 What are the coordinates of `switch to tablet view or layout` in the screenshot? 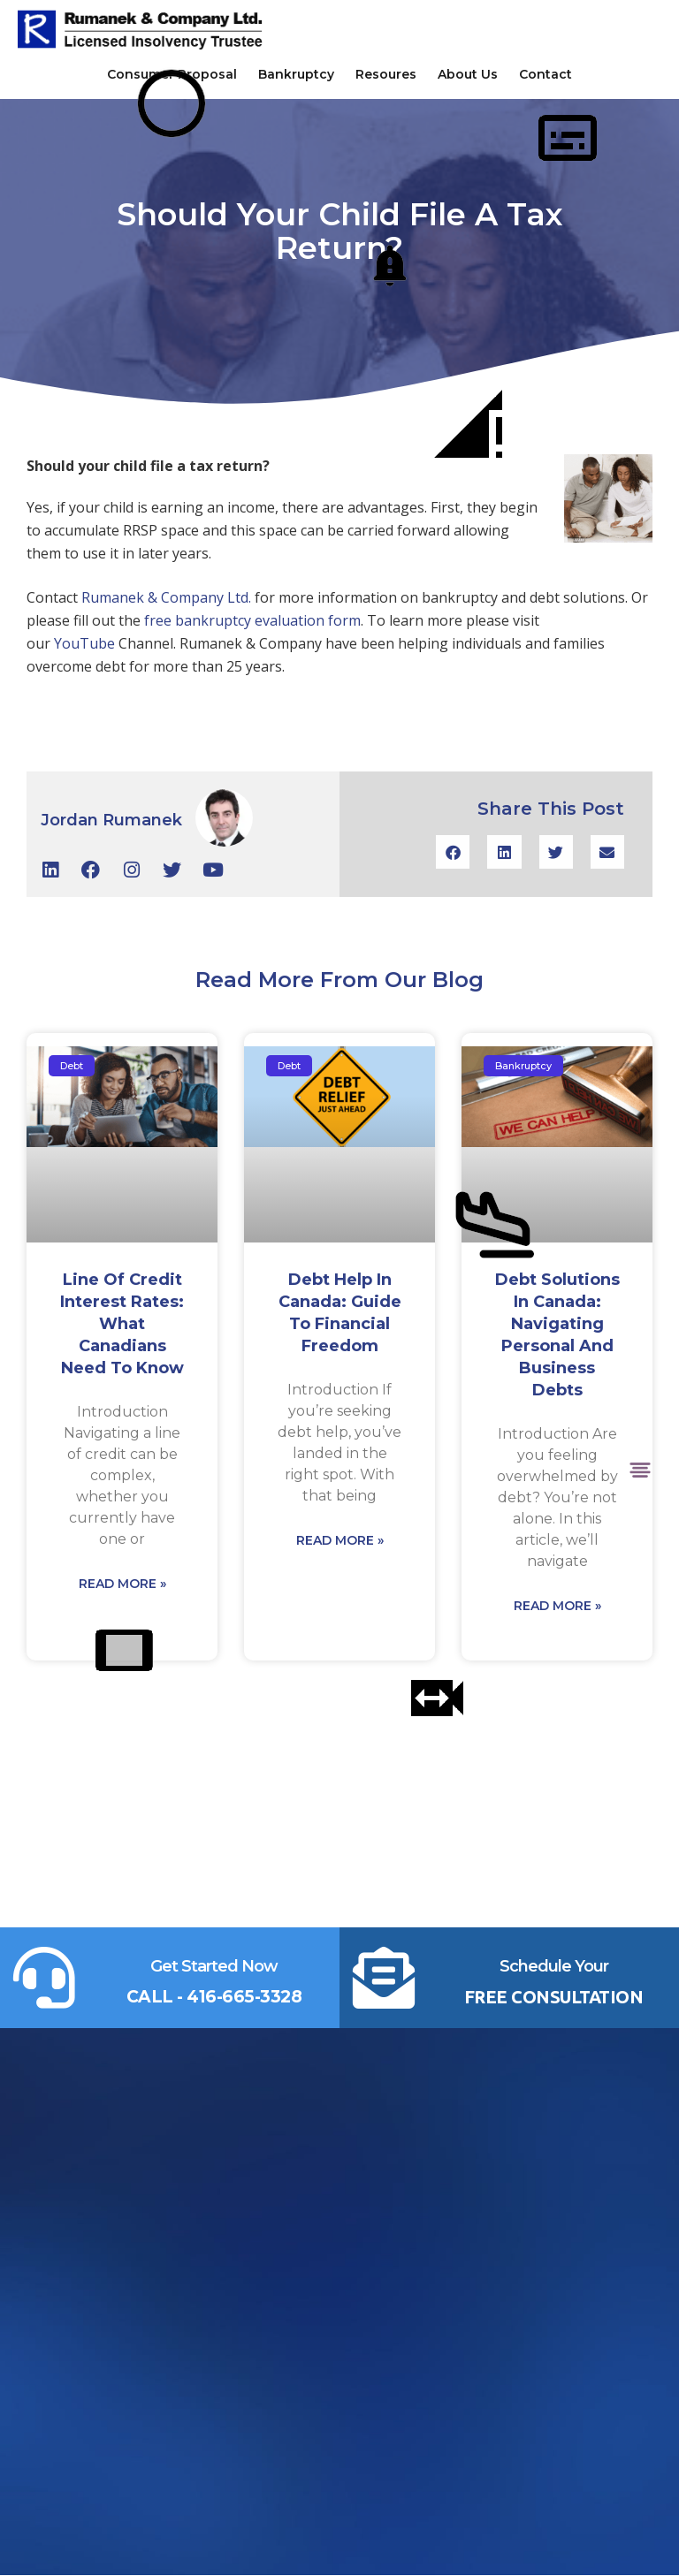 It's located at (124, 1650).